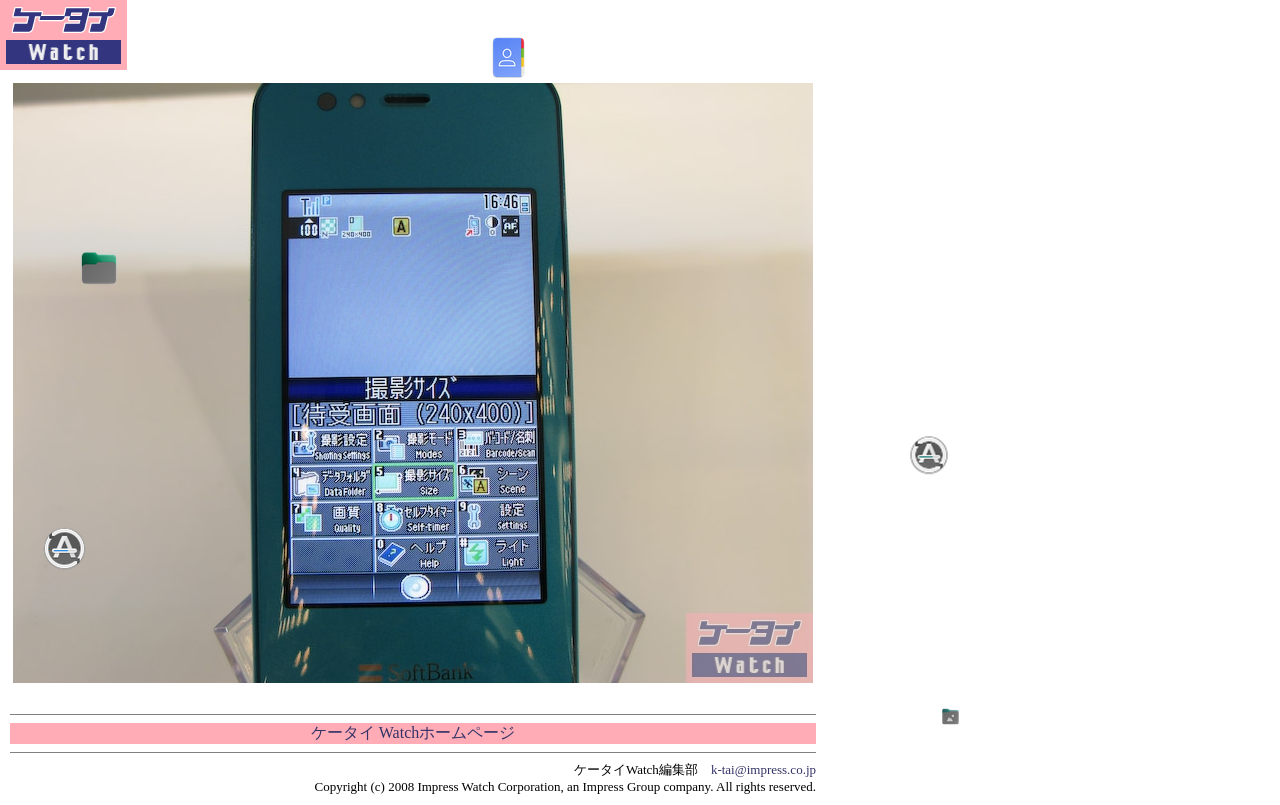 The width and height of the screenshot is (1280, 805). Describe the element at coordinates (508, 57) in the screenshot. I see `open the contacts app` at that location.